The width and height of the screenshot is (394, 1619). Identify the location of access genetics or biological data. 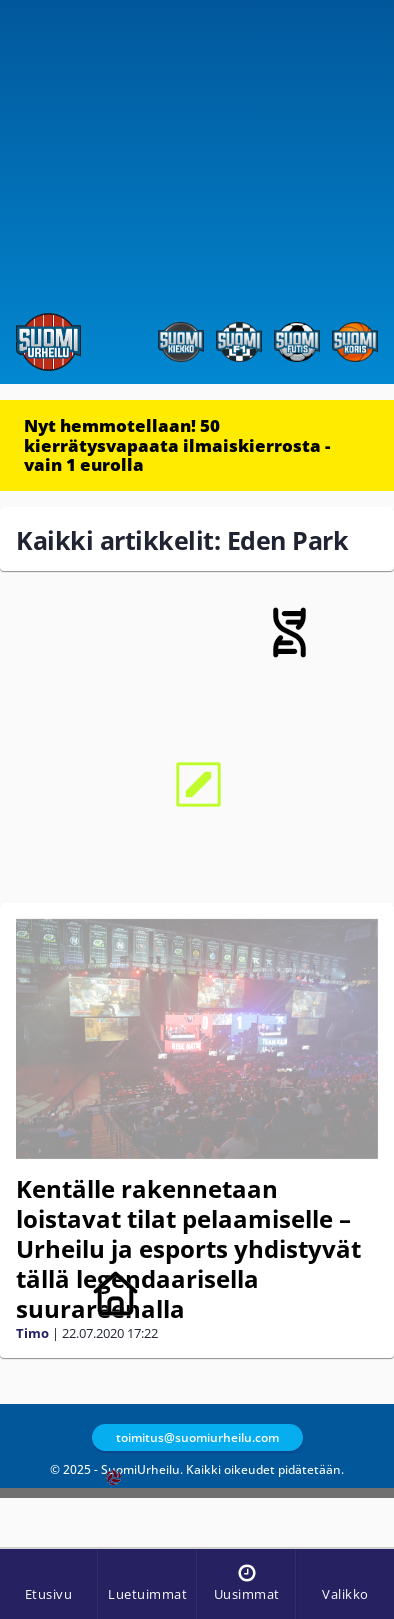
(289, 632).